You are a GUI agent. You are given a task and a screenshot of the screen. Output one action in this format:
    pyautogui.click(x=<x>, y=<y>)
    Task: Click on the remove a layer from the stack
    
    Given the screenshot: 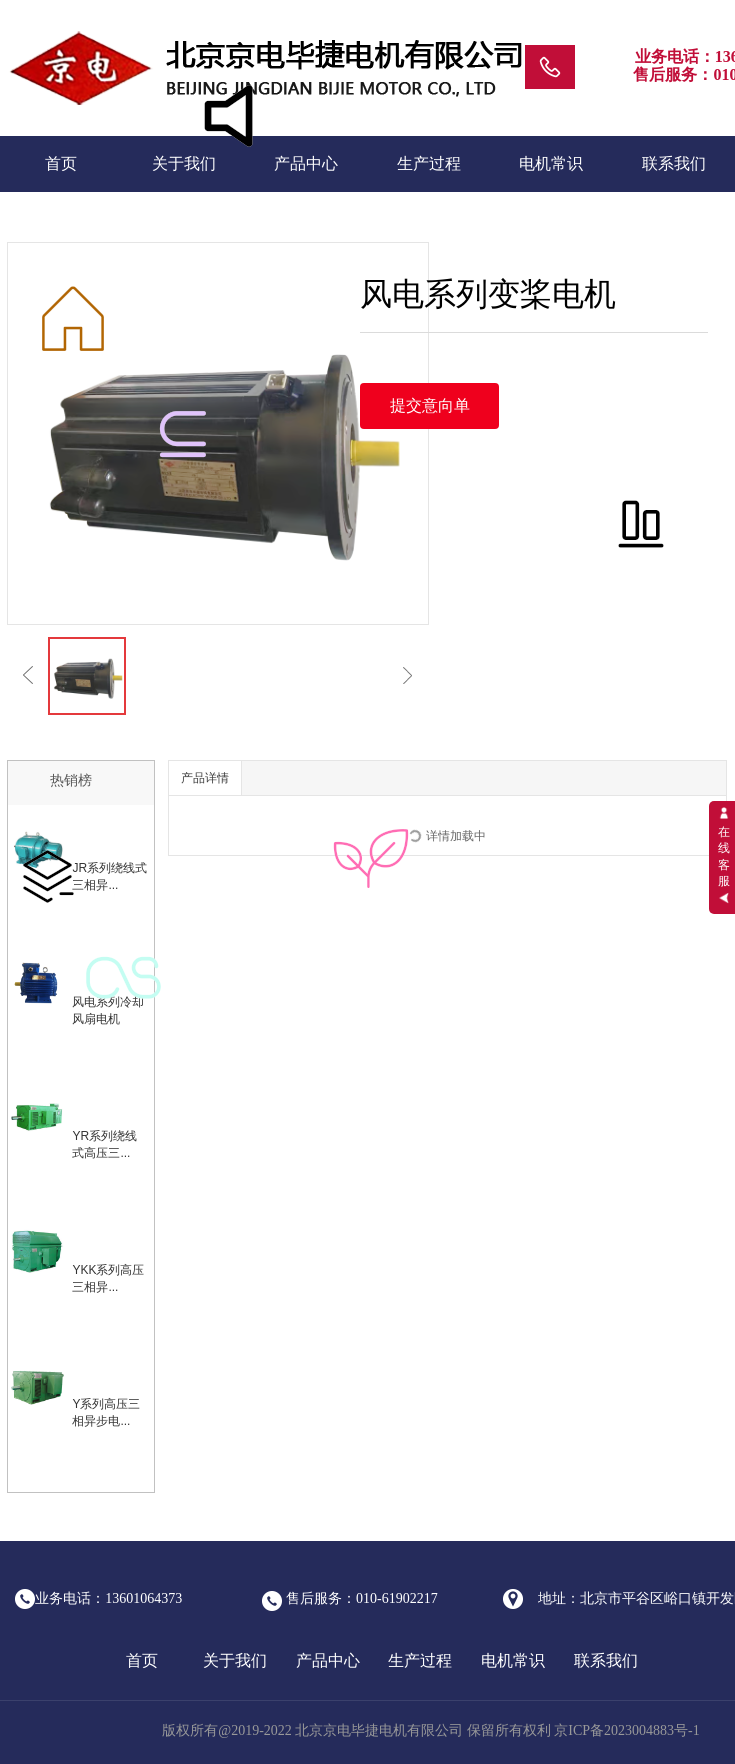 What is the action you would take?
    pyautogui.click(x=47, y=876)
    